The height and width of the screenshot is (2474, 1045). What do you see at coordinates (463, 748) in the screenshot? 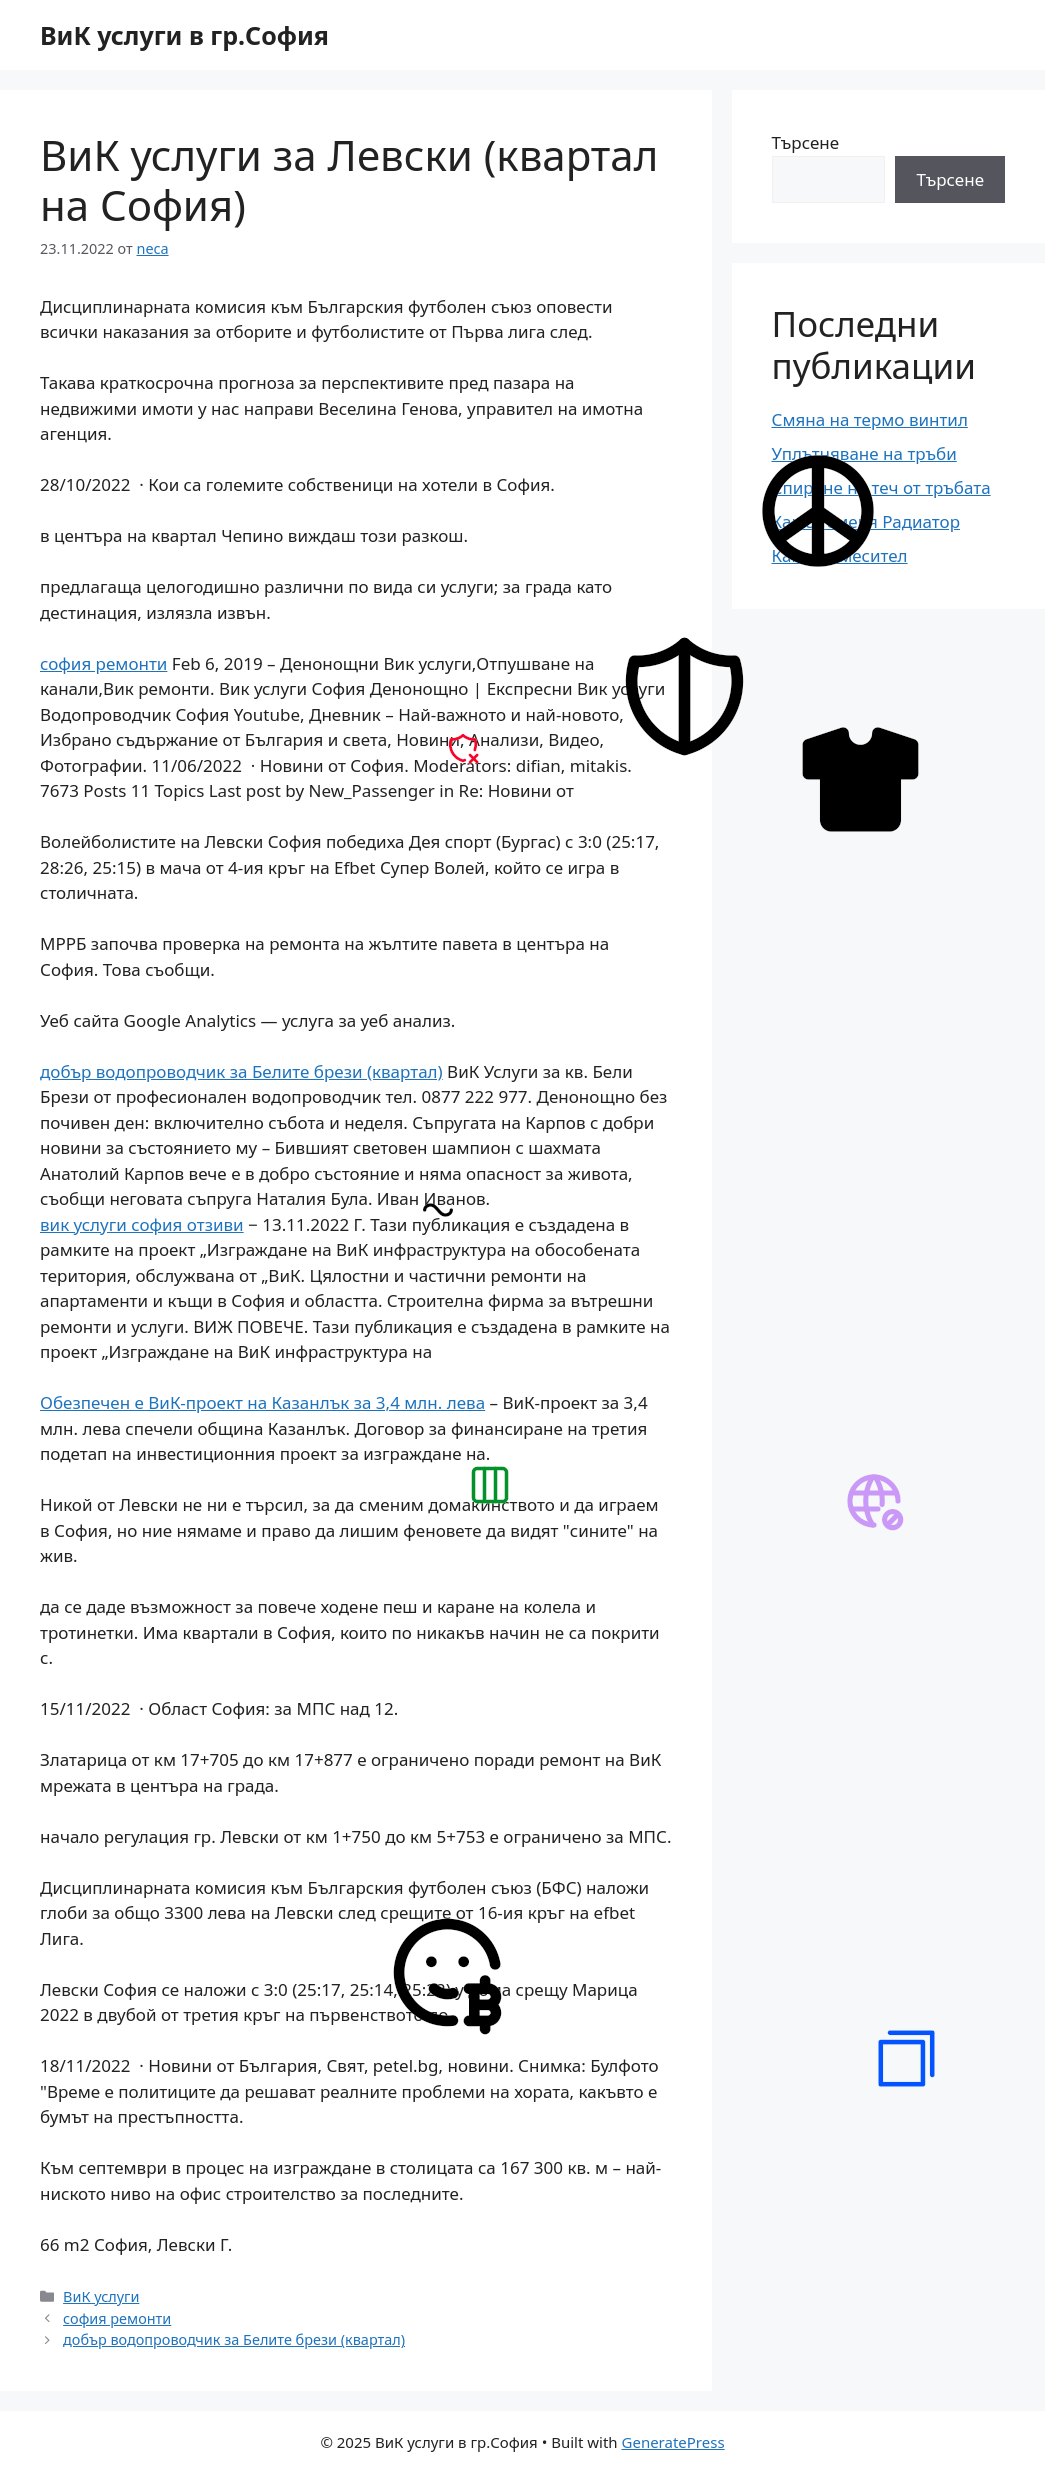
I see `disable security protection` at bounding box center [463, 748].